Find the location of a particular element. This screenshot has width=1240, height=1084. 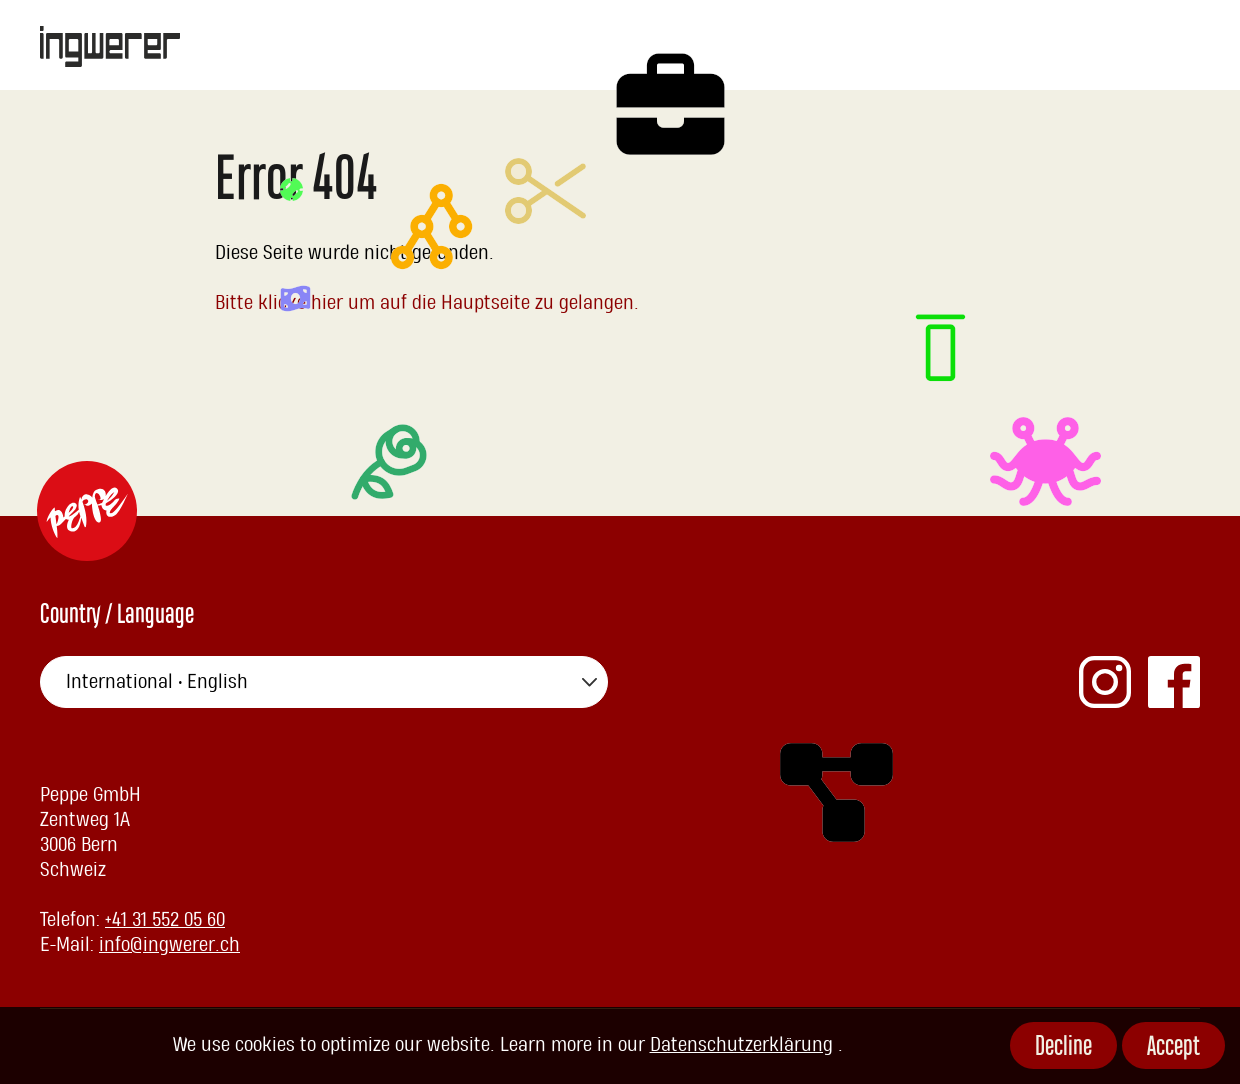

align element to top edge is located at coordinates (940, 346).